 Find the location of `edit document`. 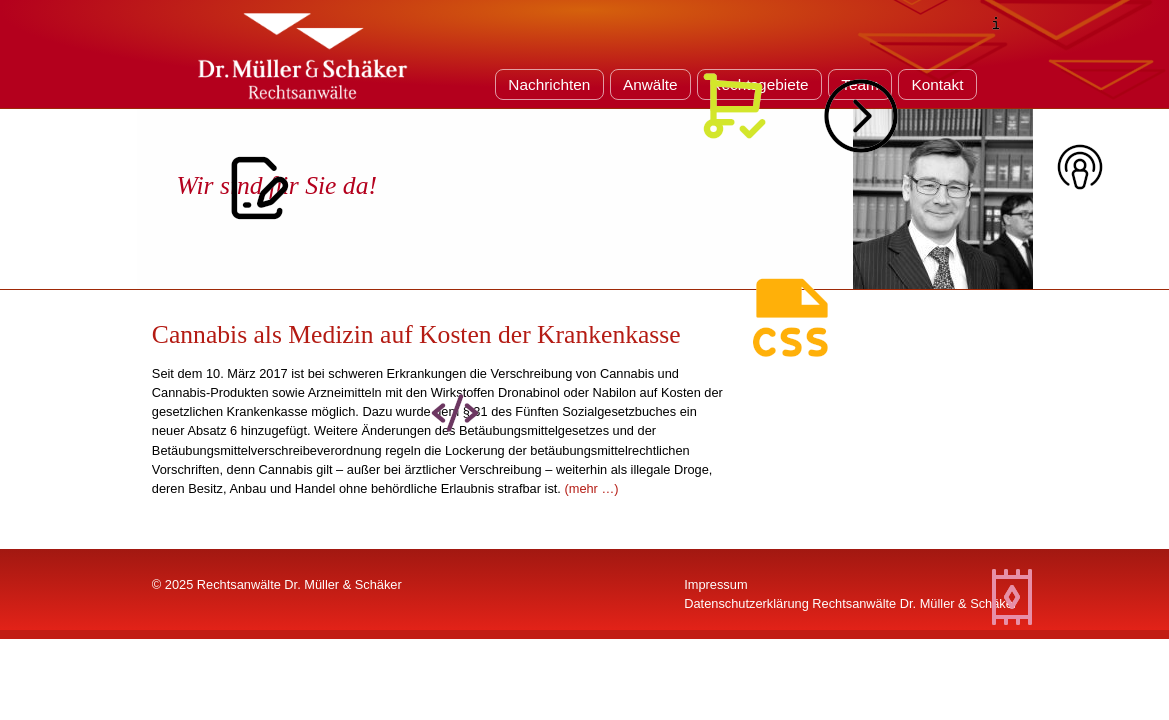

edit document is located at coordinates (257, 188).